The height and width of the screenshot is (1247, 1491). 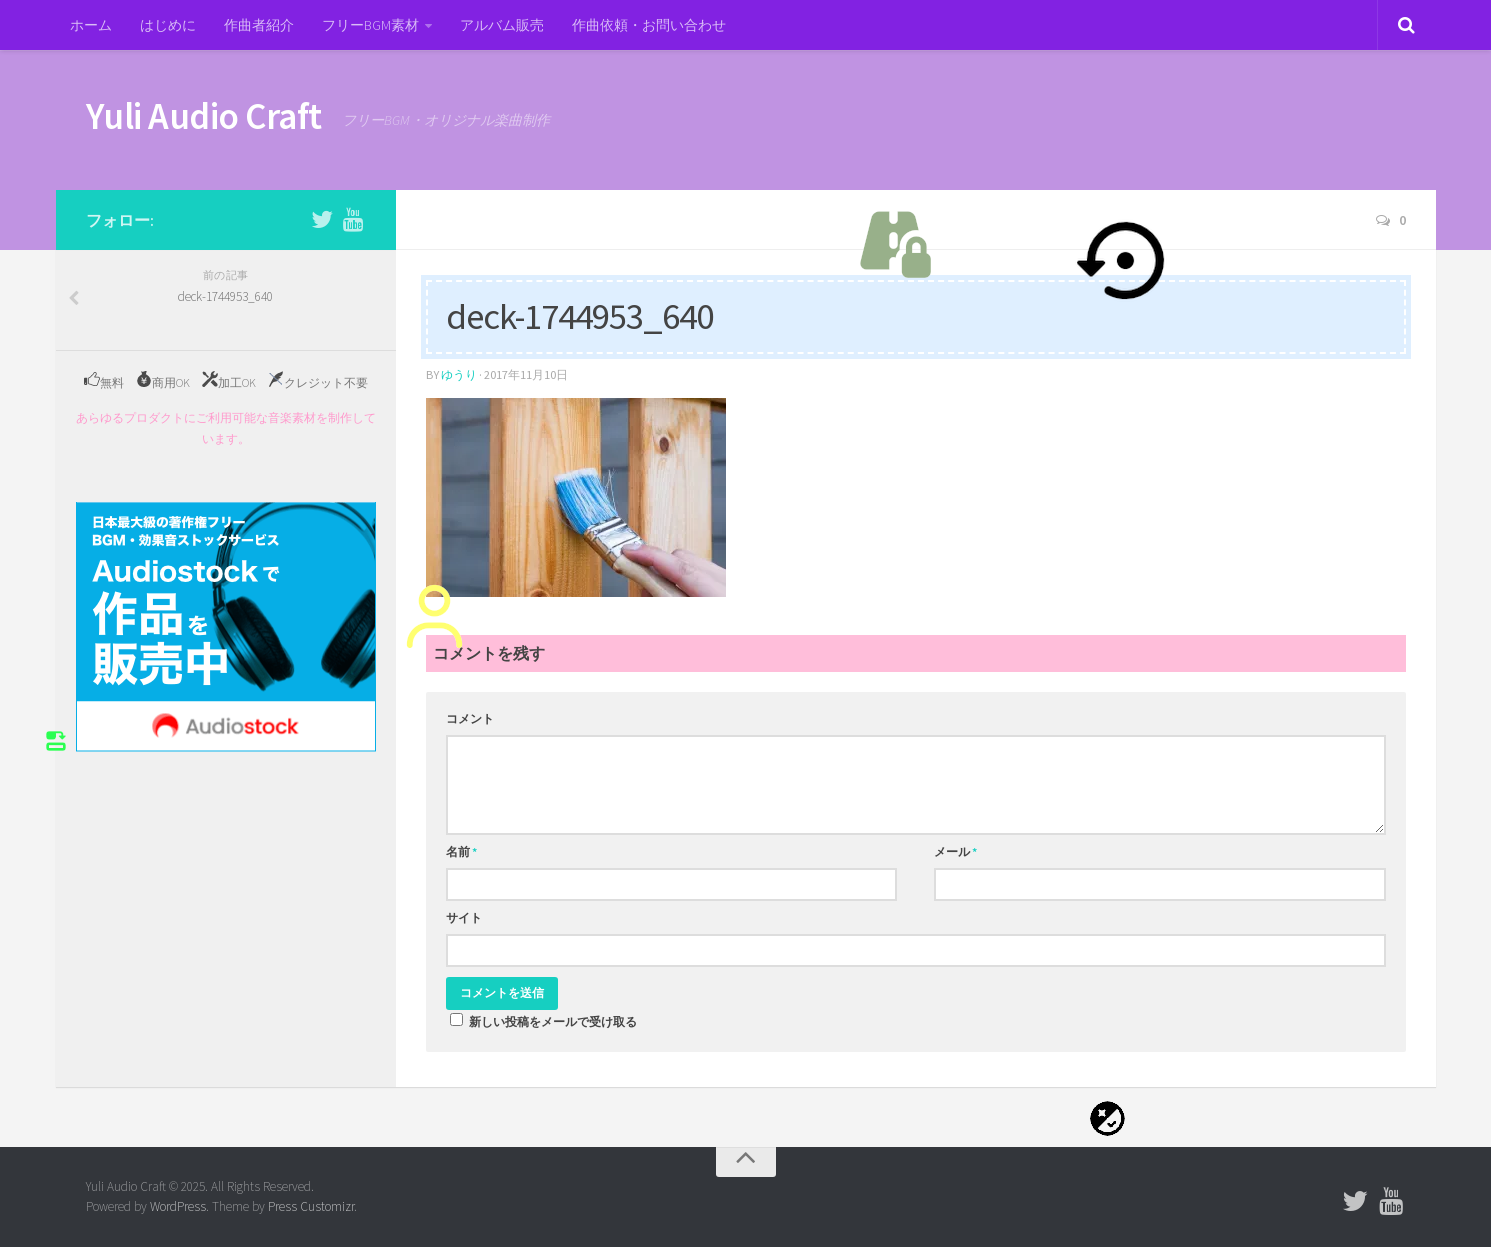 What do you see at coordinates (1107, 1118) in the screenshot?
I see `indicates an unstable or inconsistent status` at bounding box center [1107, 1118].